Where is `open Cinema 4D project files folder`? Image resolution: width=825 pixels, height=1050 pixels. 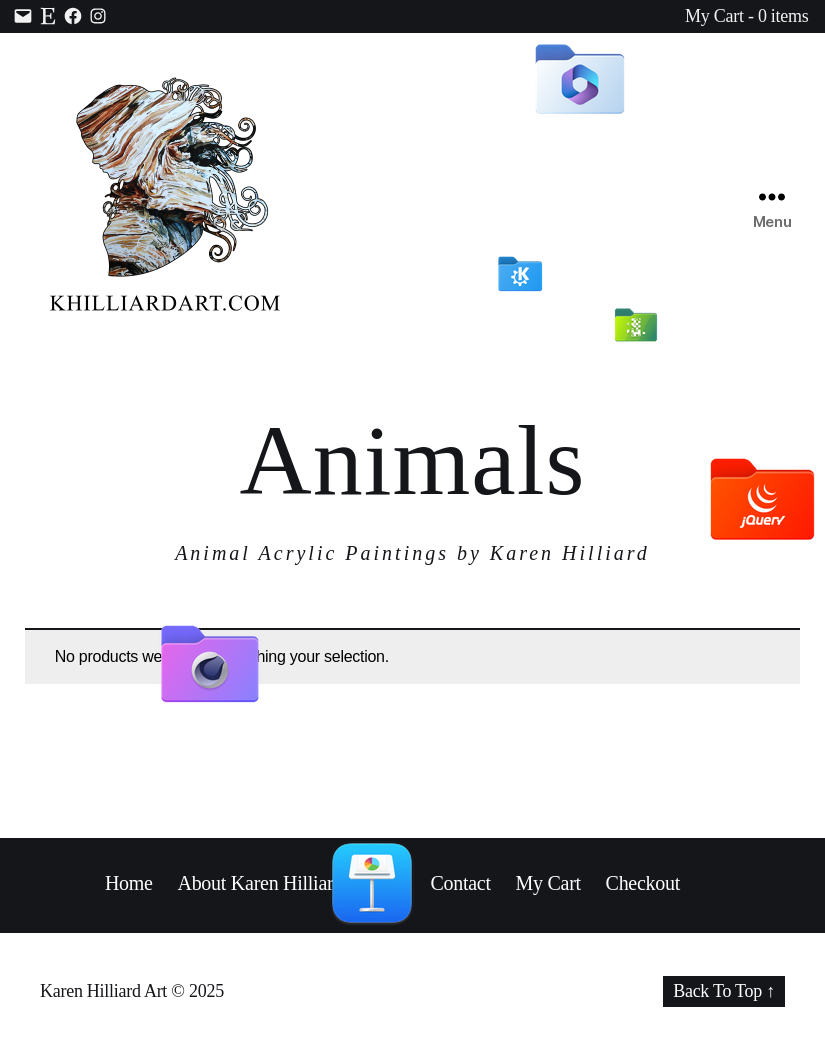 open Cinema 4D project files folder is located at coordinates (209, 666).